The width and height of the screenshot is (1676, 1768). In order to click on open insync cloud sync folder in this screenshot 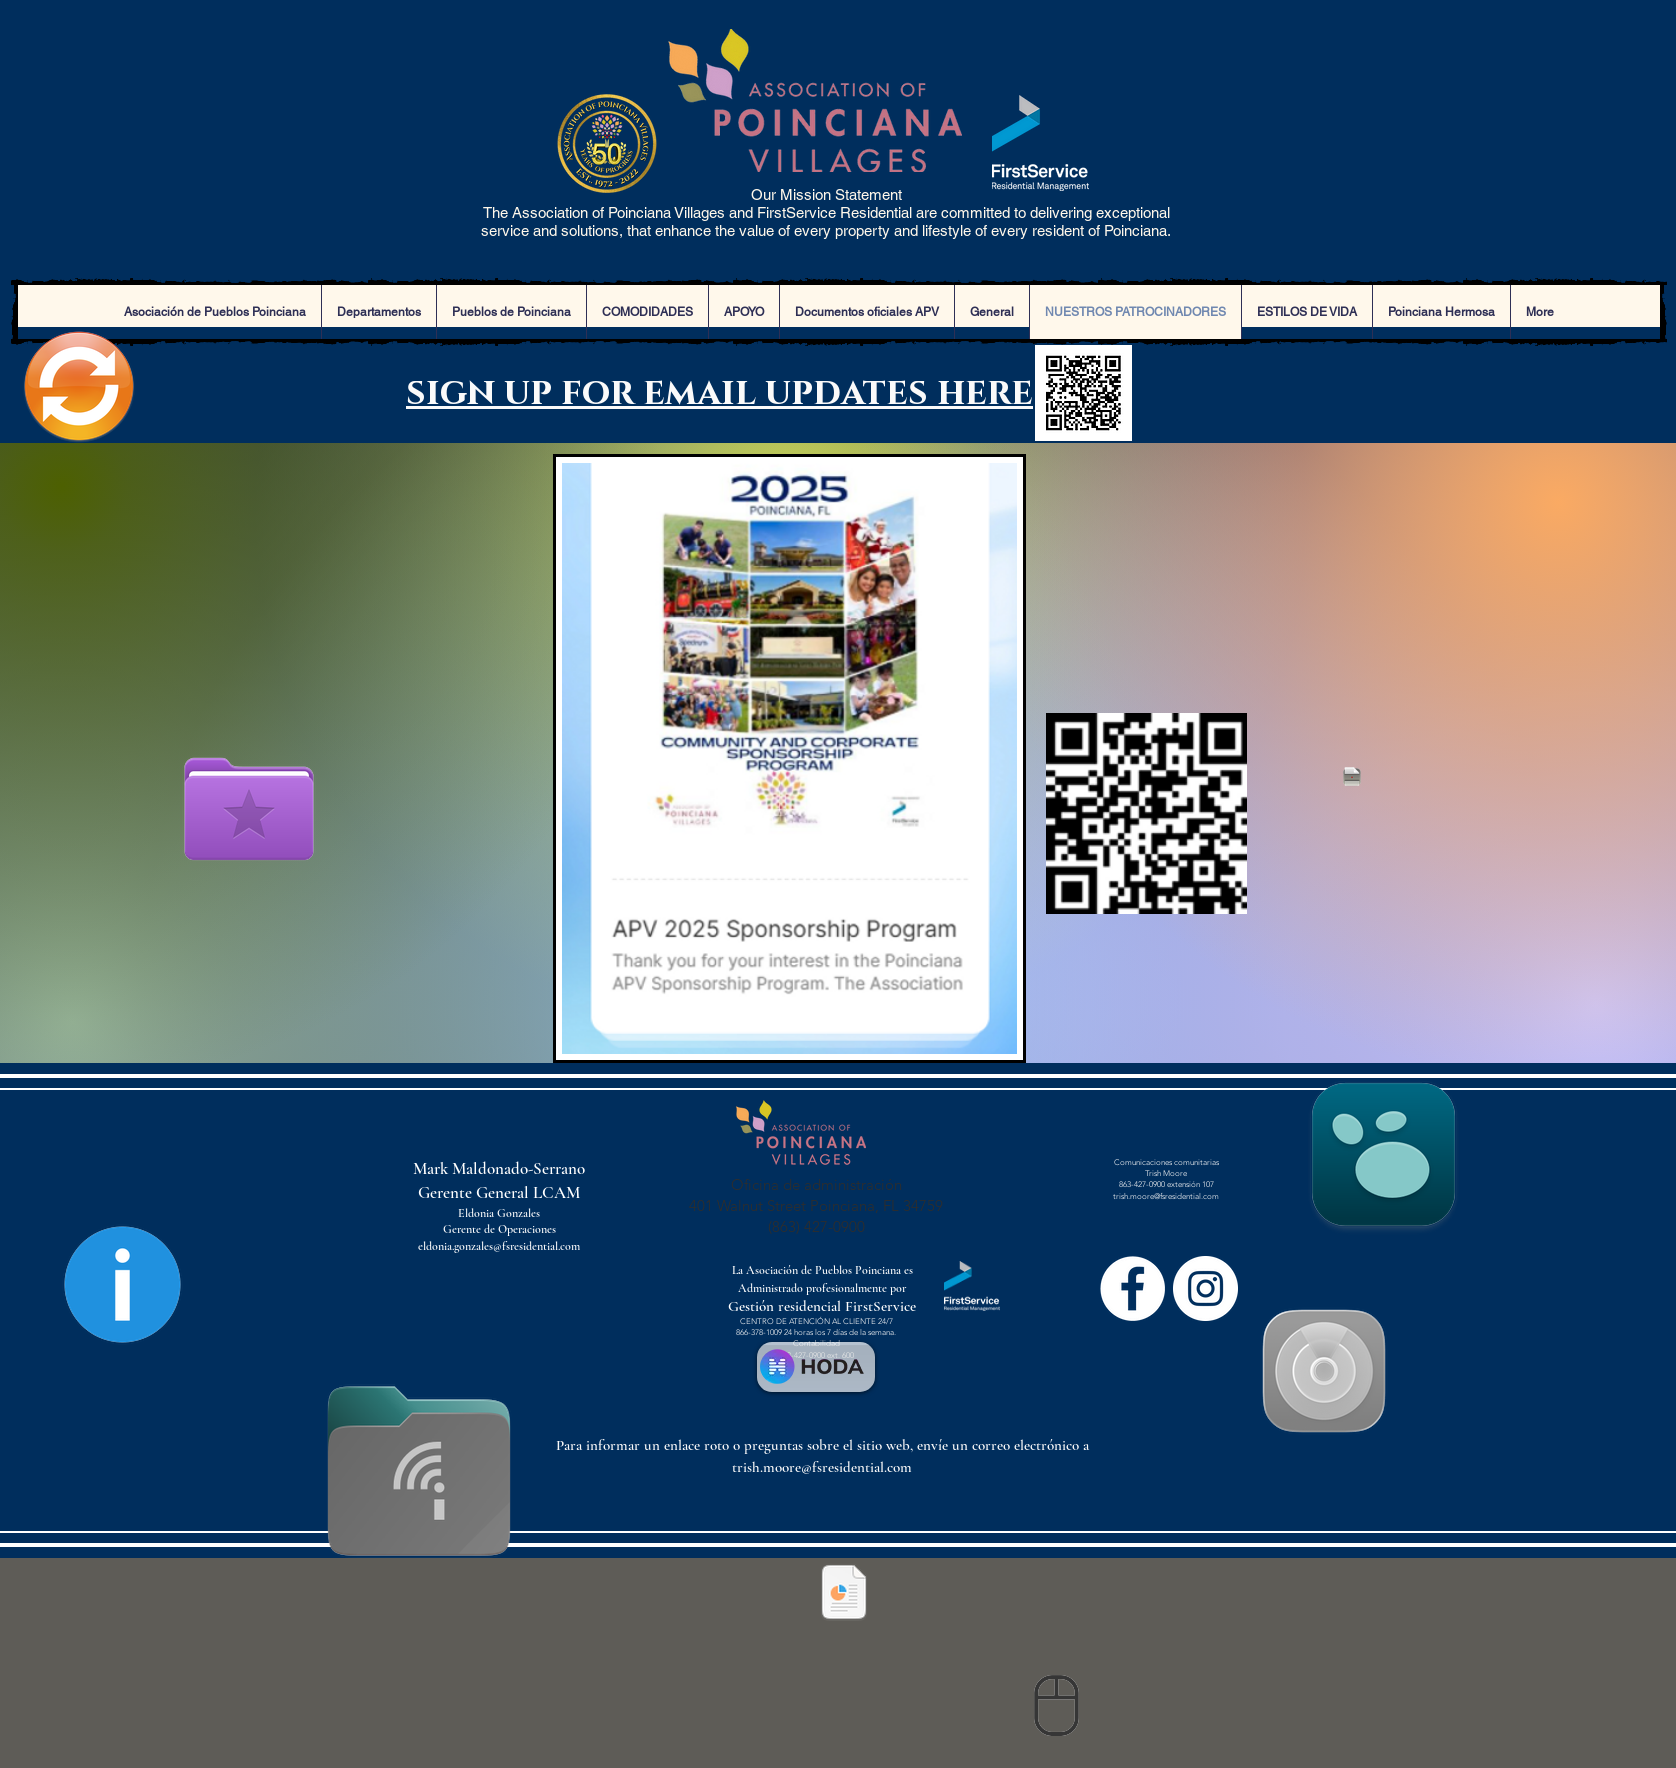, I will do `click(419, 1471)`.